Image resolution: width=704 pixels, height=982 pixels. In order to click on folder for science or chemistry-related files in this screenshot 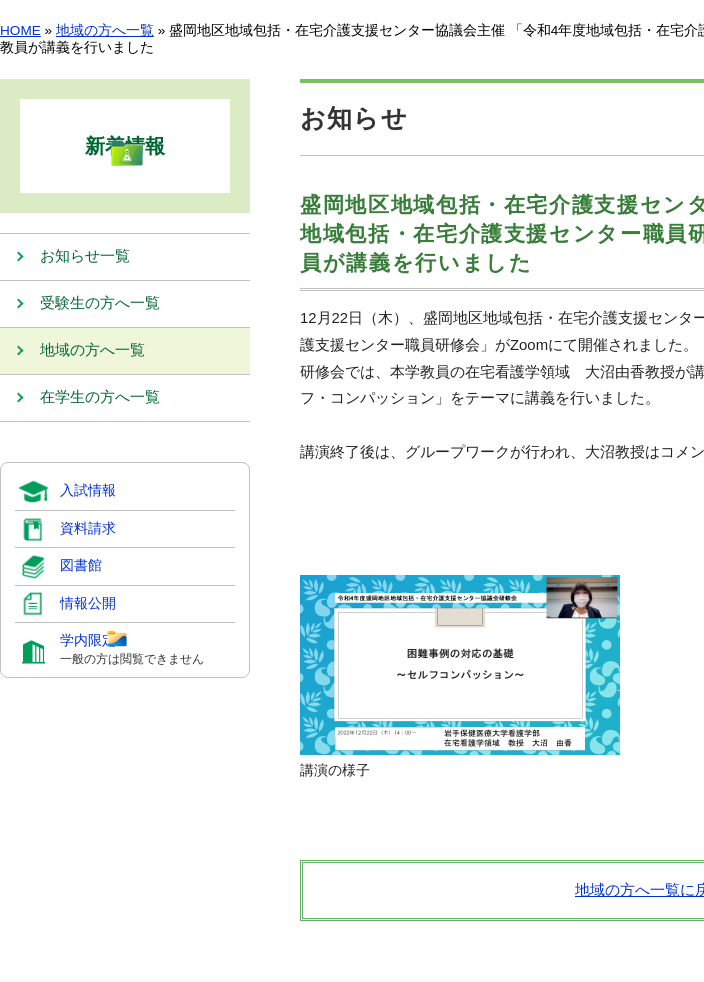, I will do `click(127, 154)`.